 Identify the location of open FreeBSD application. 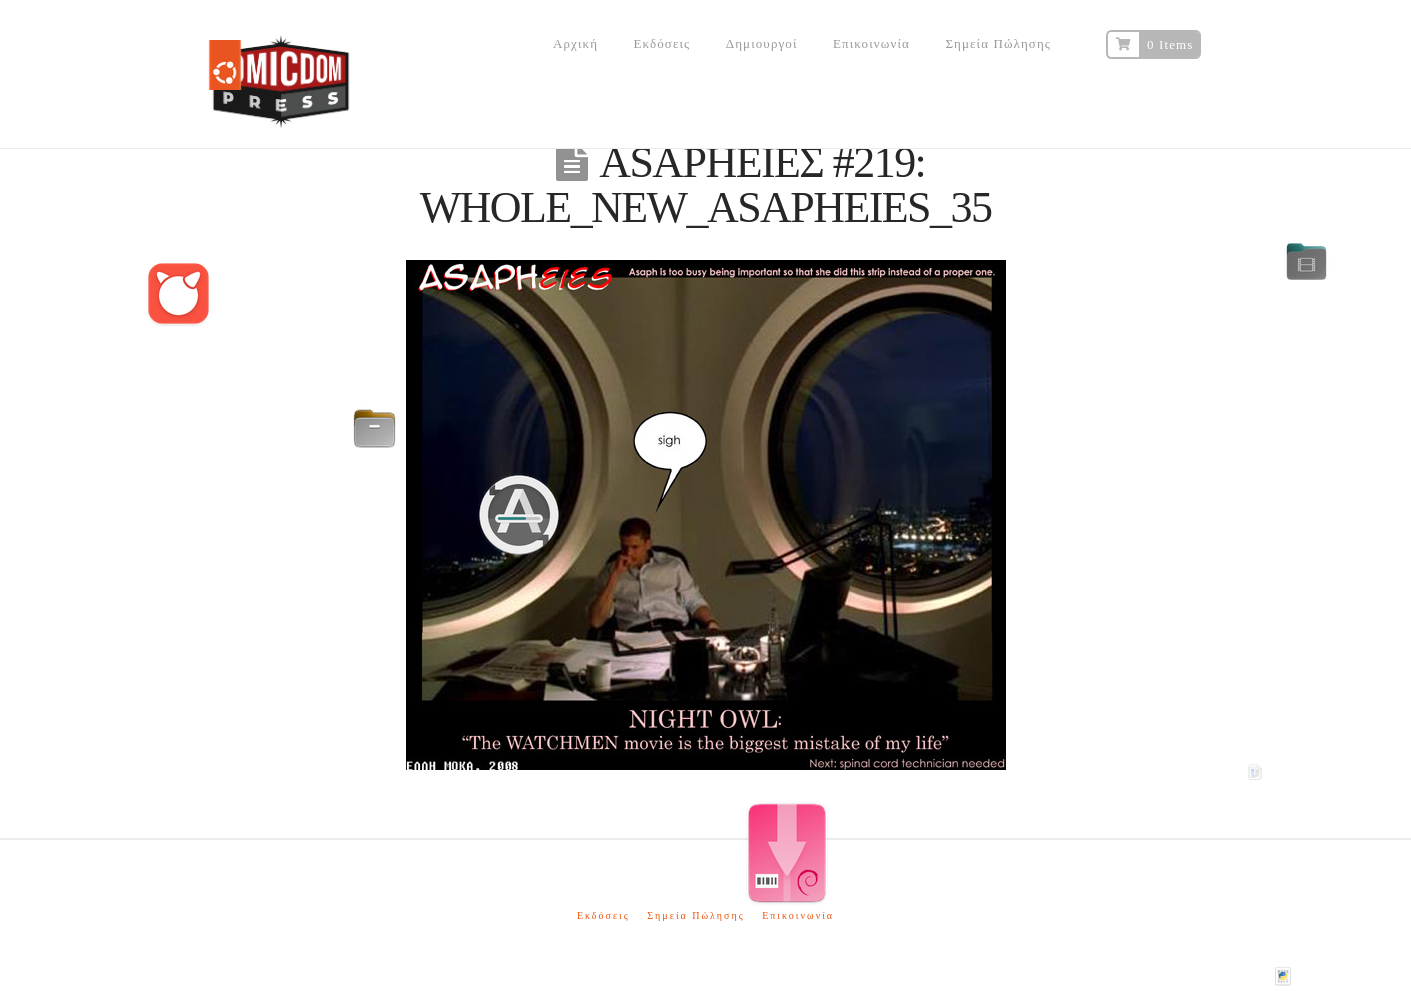
(178, 293).